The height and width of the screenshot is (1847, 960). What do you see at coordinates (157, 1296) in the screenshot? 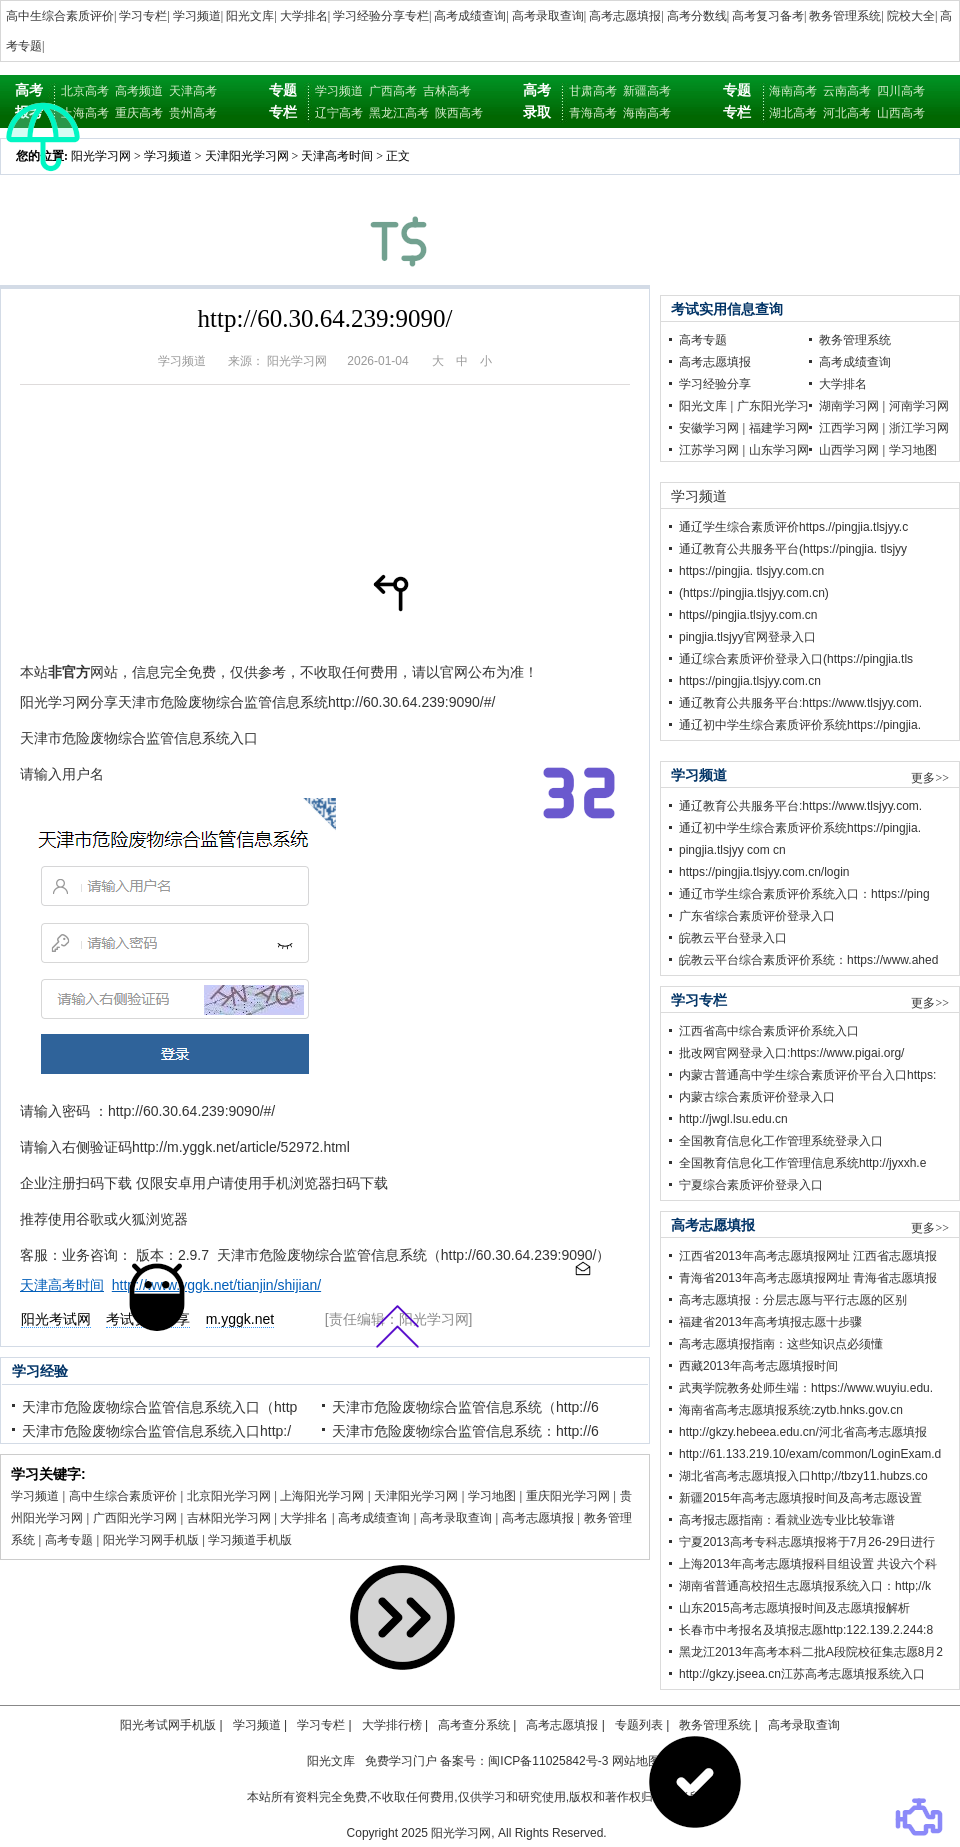
I see `android device or app settings` at bounding box center [157, 1296].